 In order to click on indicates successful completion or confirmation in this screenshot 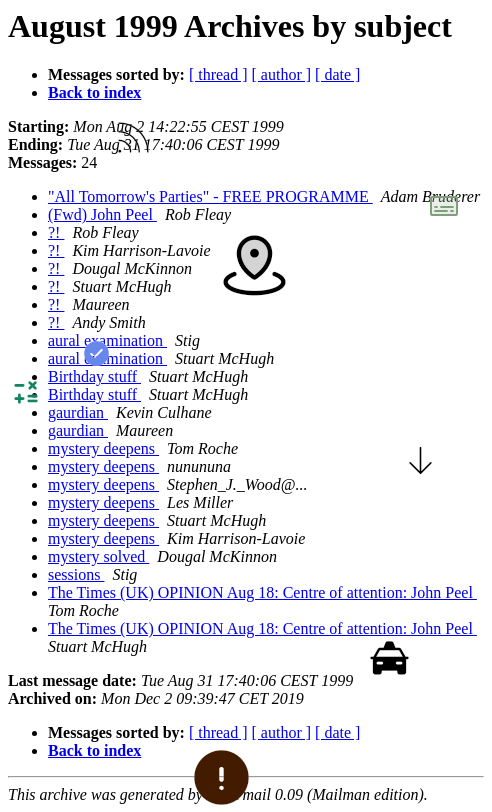, I will do `click(96, 353)`.